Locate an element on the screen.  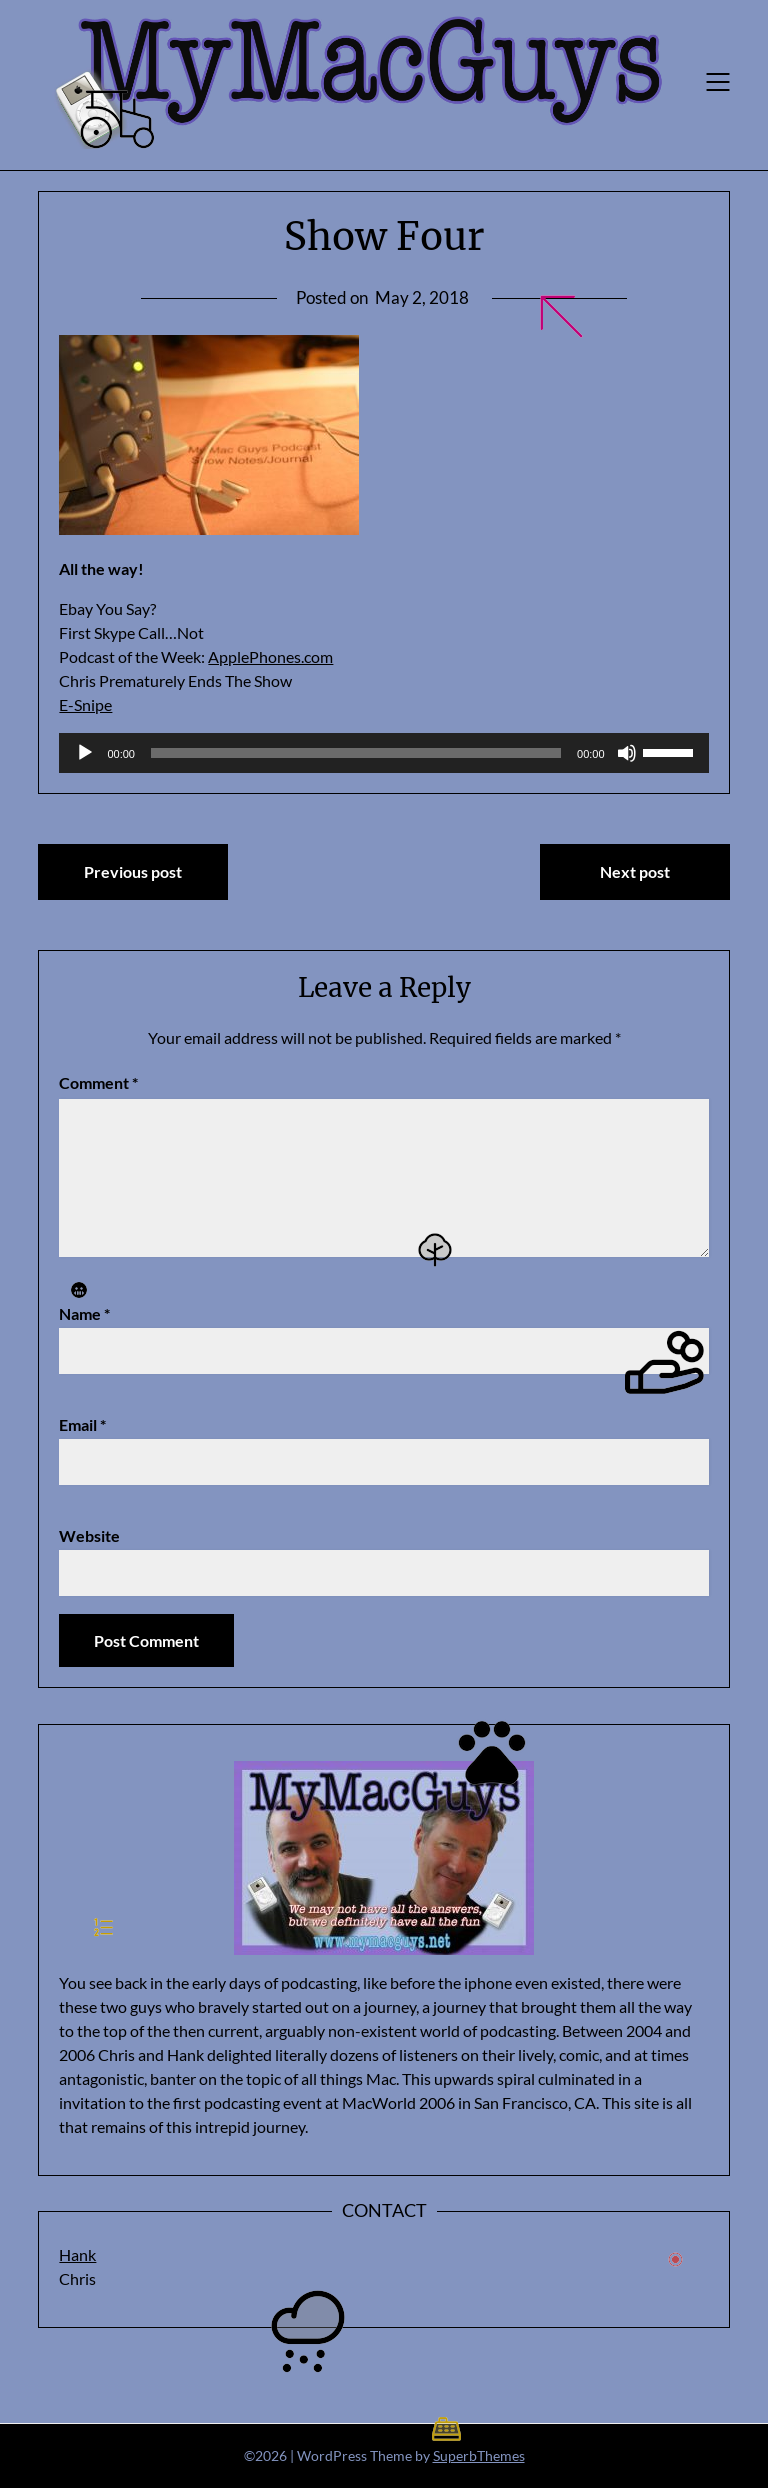
access pet-related features or settings is located at coordinates (492, 1751).